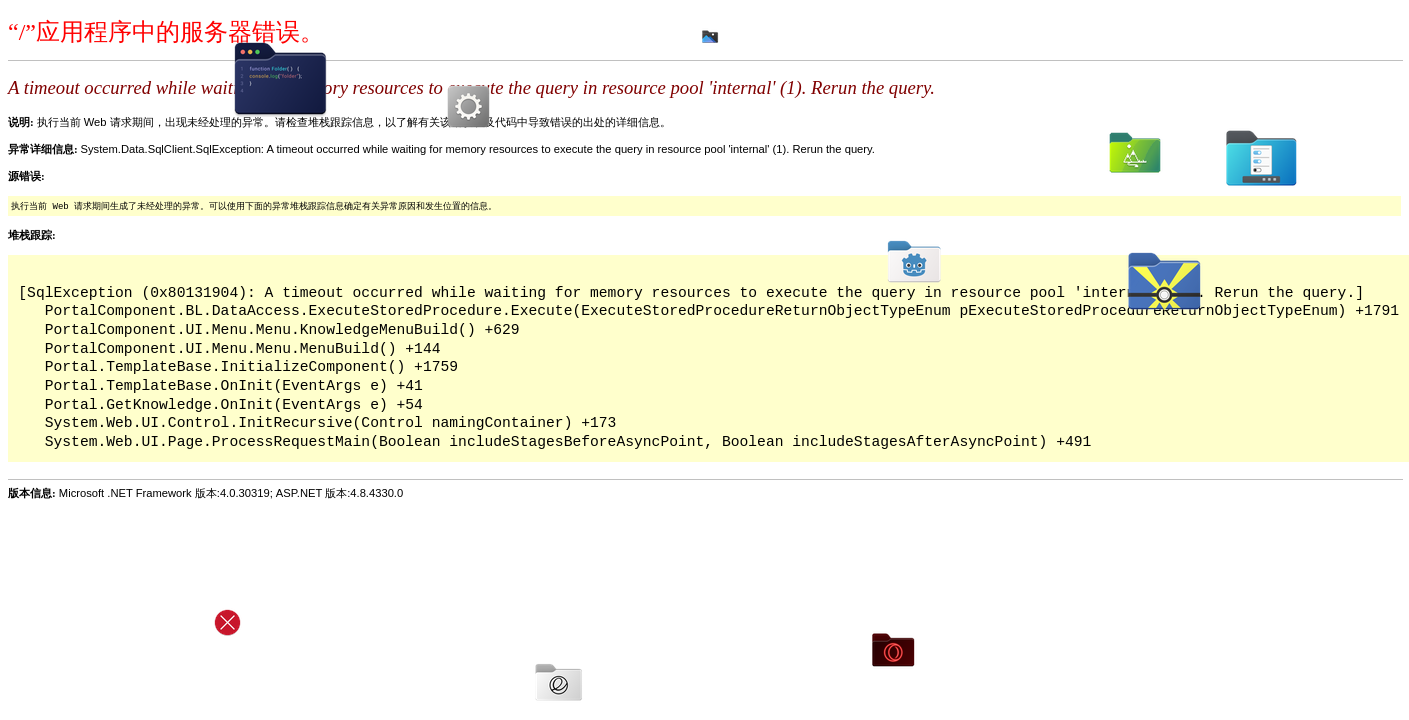  Describe the element at coordinates (280, 81) in the screenshot. I see `open programming projects folder` at that location.